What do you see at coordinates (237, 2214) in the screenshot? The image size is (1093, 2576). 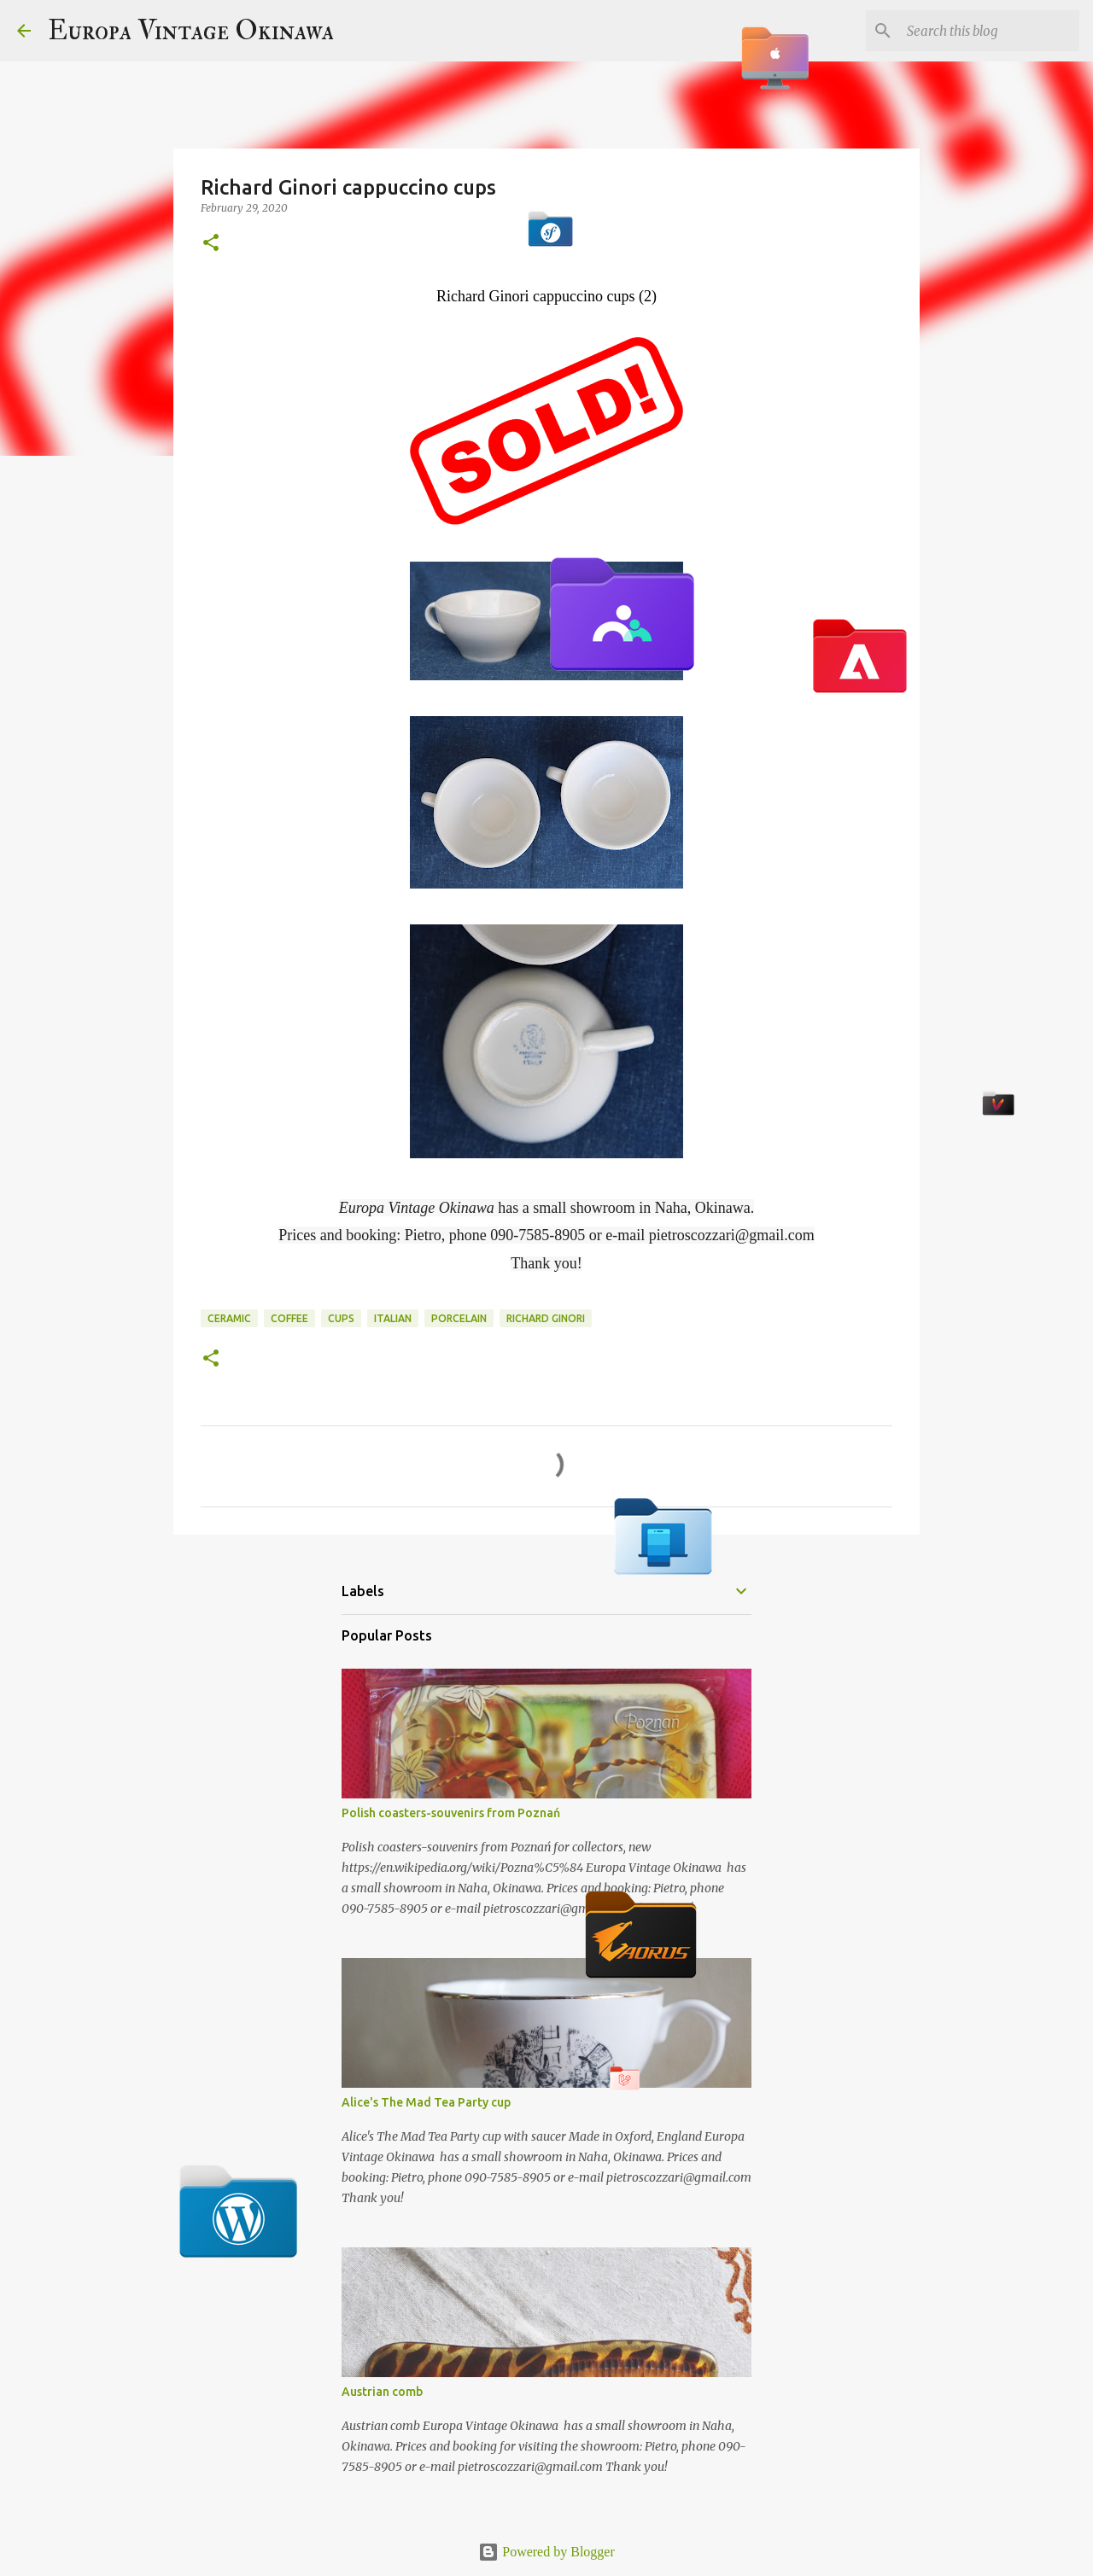 I see `folder containing wordpress website files` at bounding box center [237, 2214].